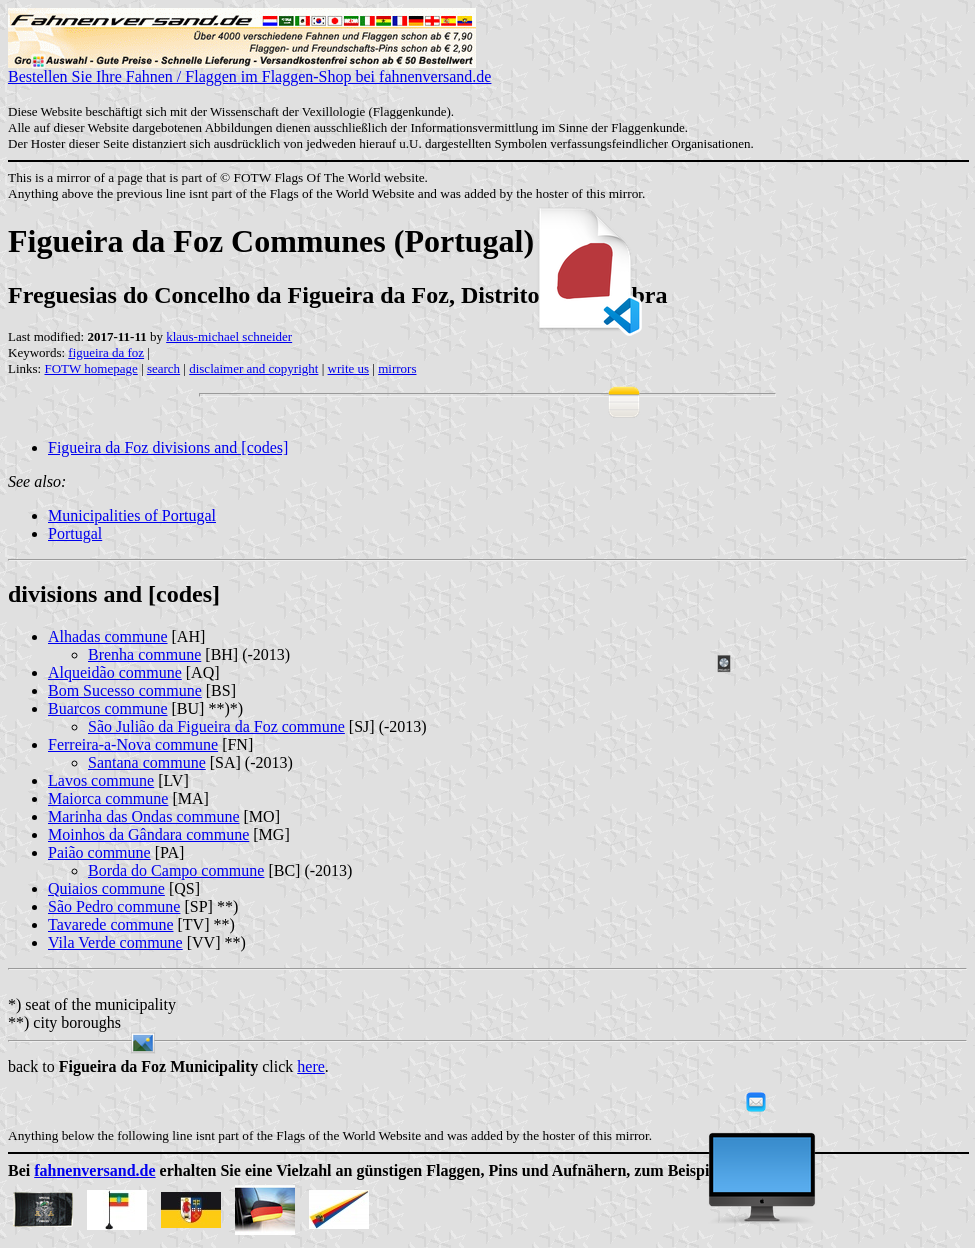 The width and height of the screenshot is (975, 1248). What do you see at coordinates (756, 1102) in the screenshot?
I see `open the mail app` at bounding box center [756, 1102].